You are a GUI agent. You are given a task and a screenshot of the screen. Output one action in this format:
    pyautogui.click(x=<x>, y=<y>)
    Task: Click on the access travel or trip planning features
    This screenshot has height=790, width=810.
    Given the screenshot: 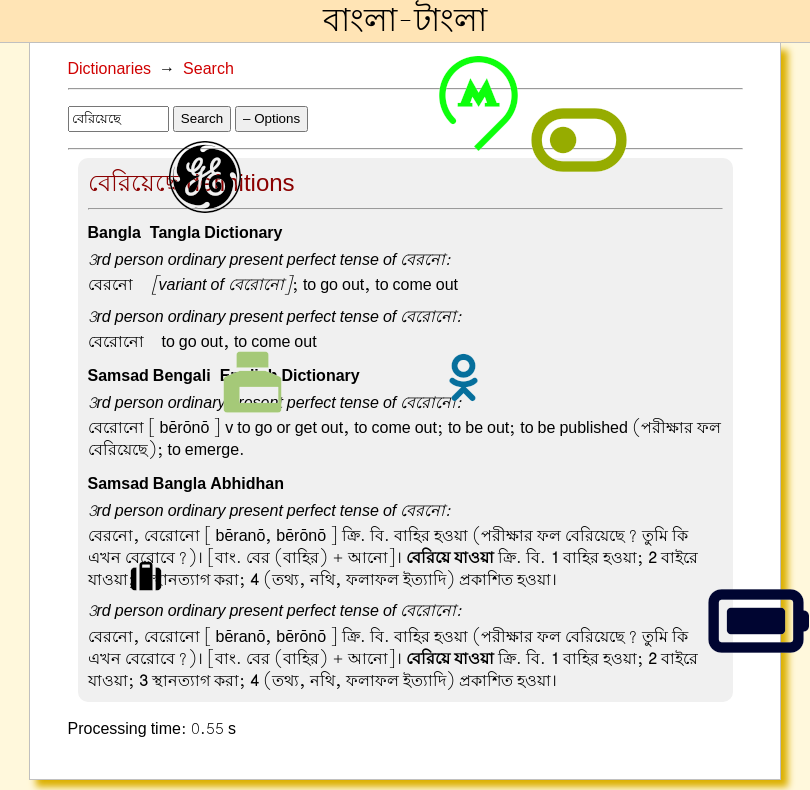 What is the action you would take?
    pyautogui.click(x=146, y=577)
    